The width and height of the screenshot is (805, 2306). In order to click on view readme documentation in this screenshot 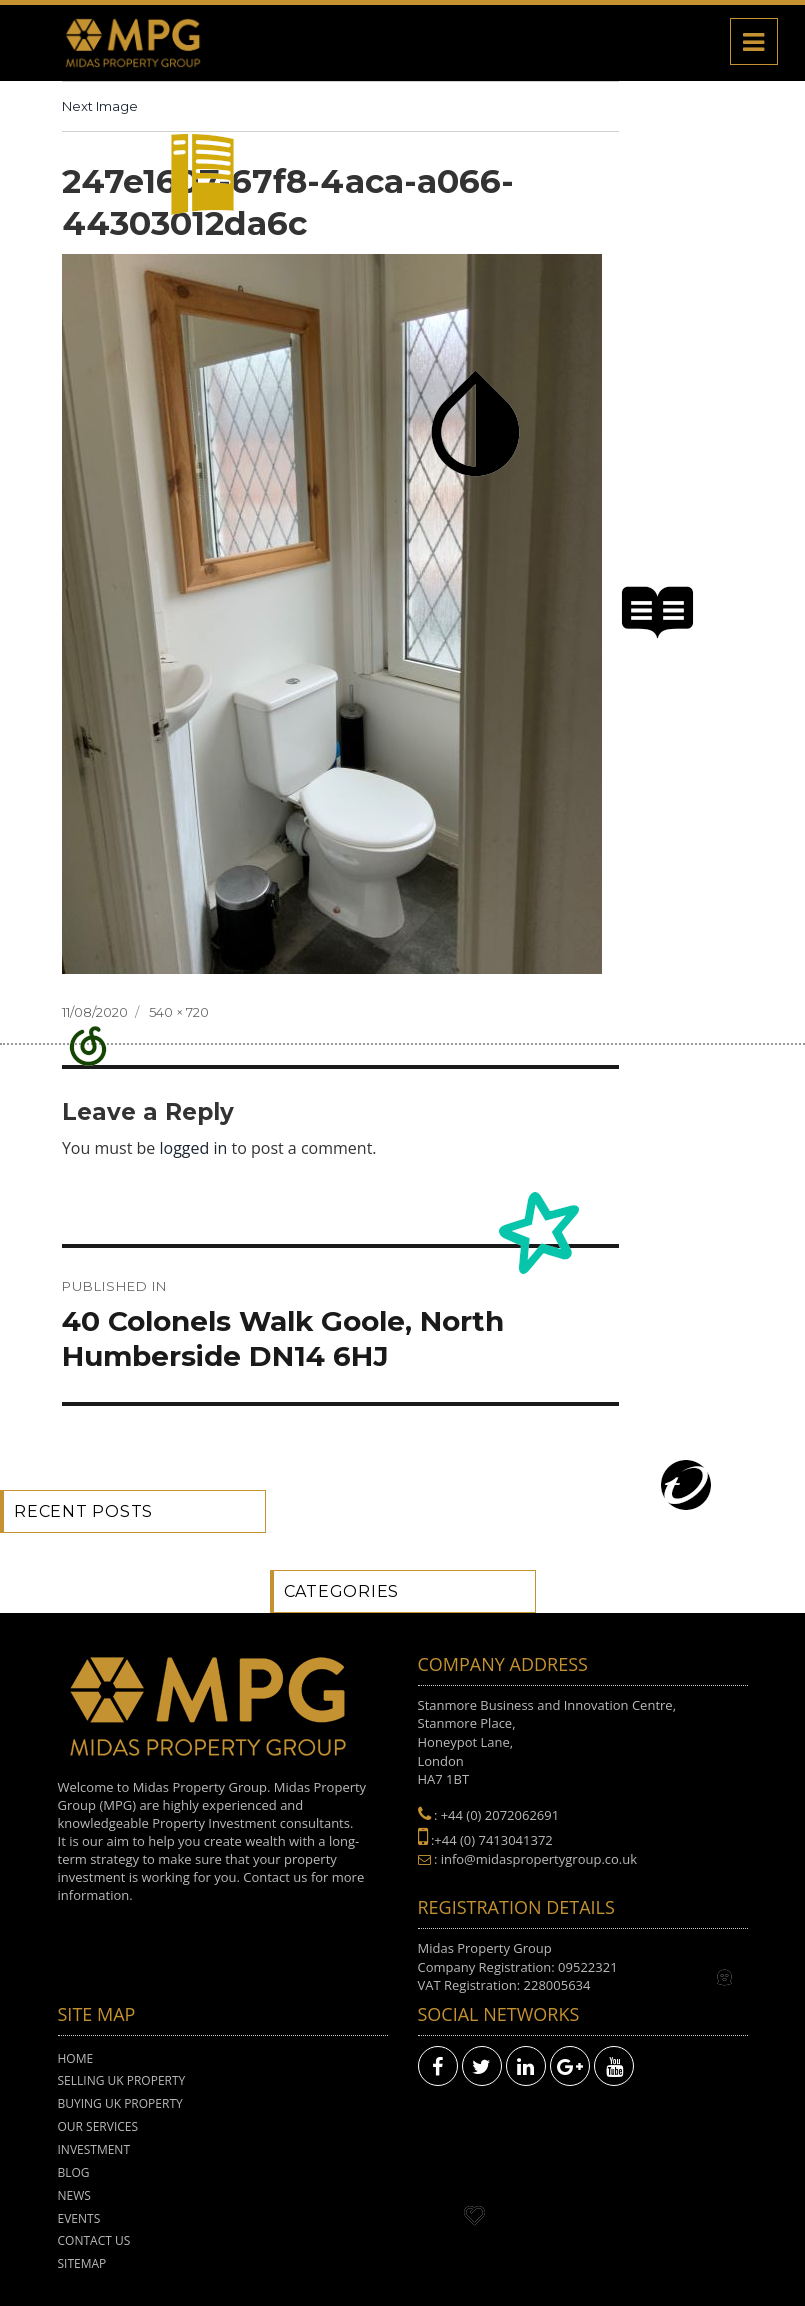, I will do `click(657, 612)`.